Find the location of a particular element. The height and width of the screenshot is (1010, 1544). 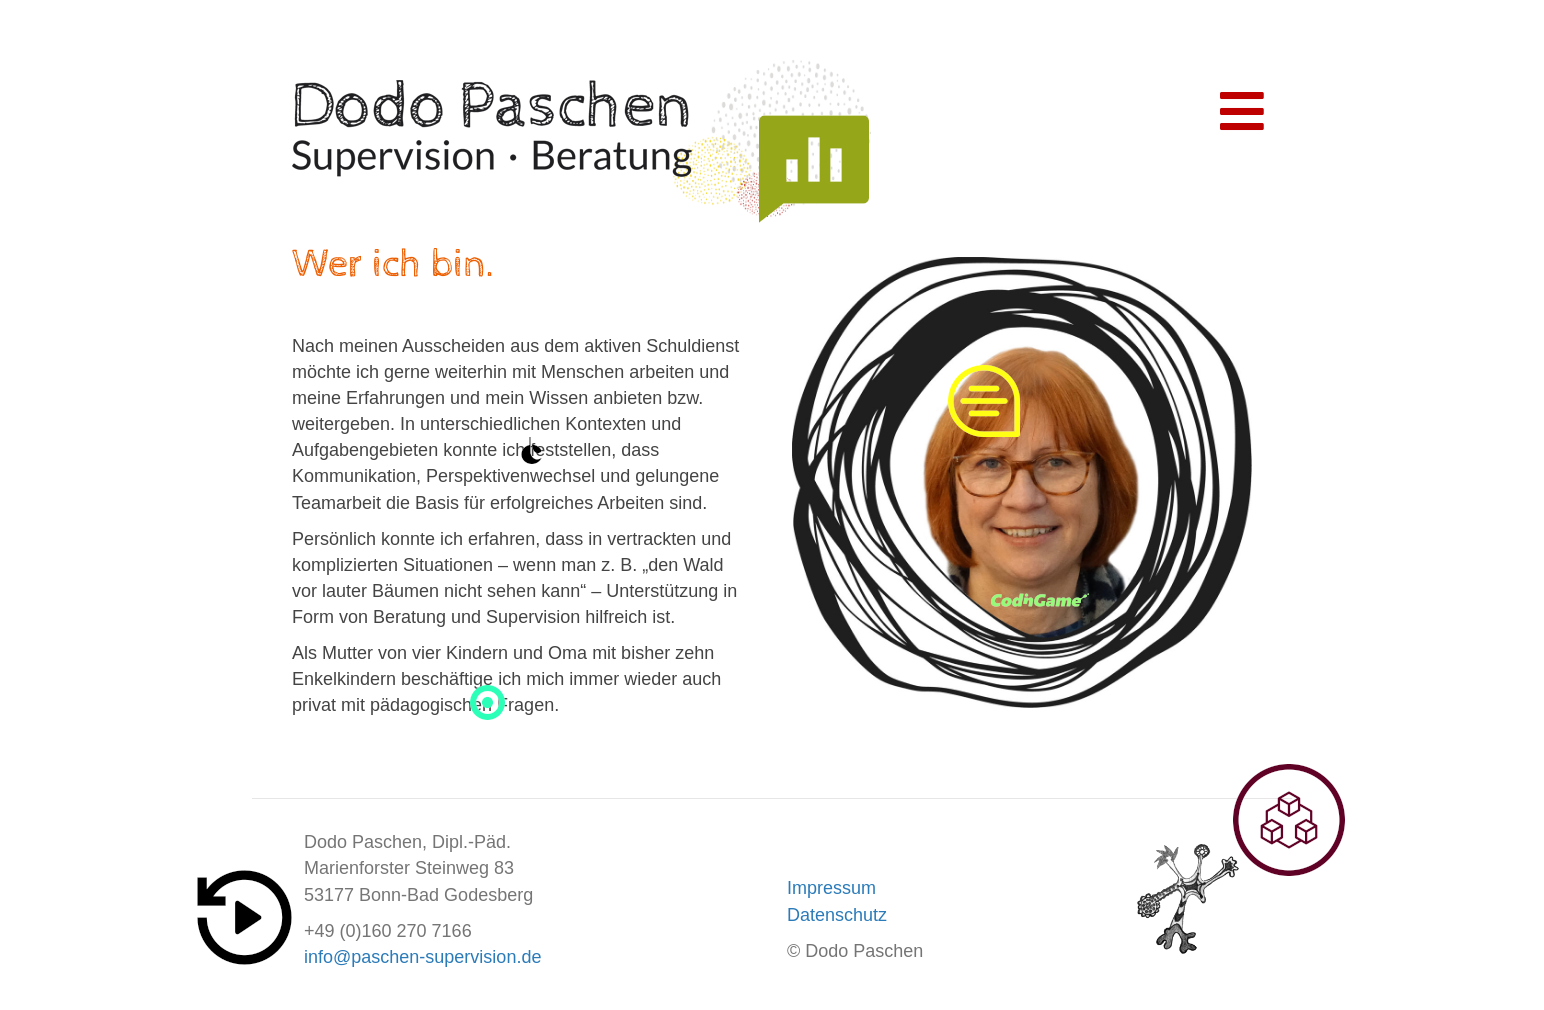

link to CNES (French space agency) website is located at coordinates (531, 450).